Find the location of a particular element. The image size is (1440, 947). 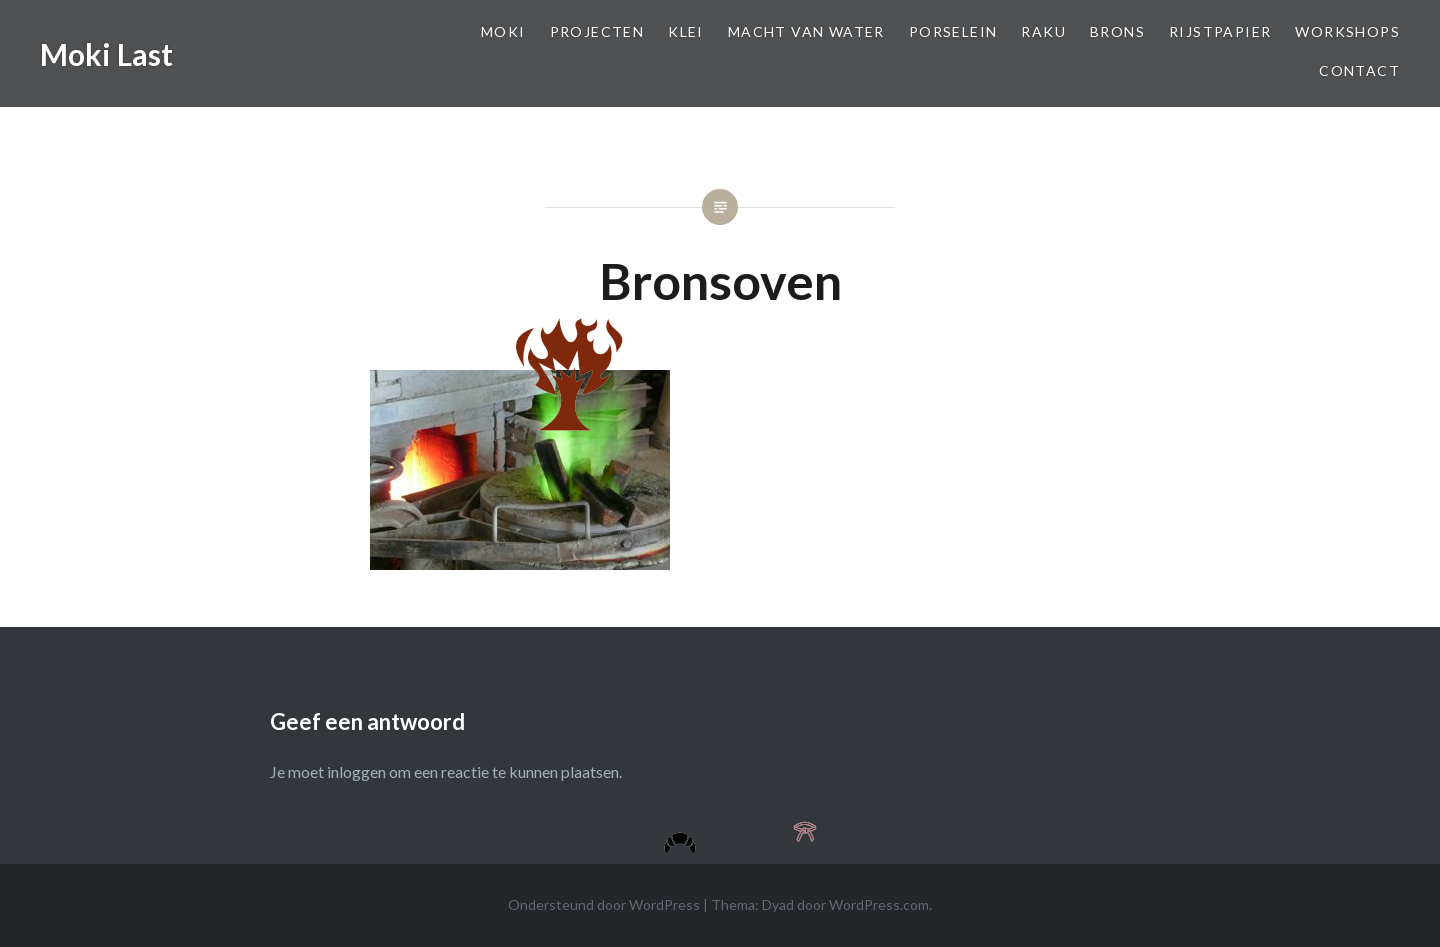

browse bakery or pastry items is located at coordinates (680, 843).